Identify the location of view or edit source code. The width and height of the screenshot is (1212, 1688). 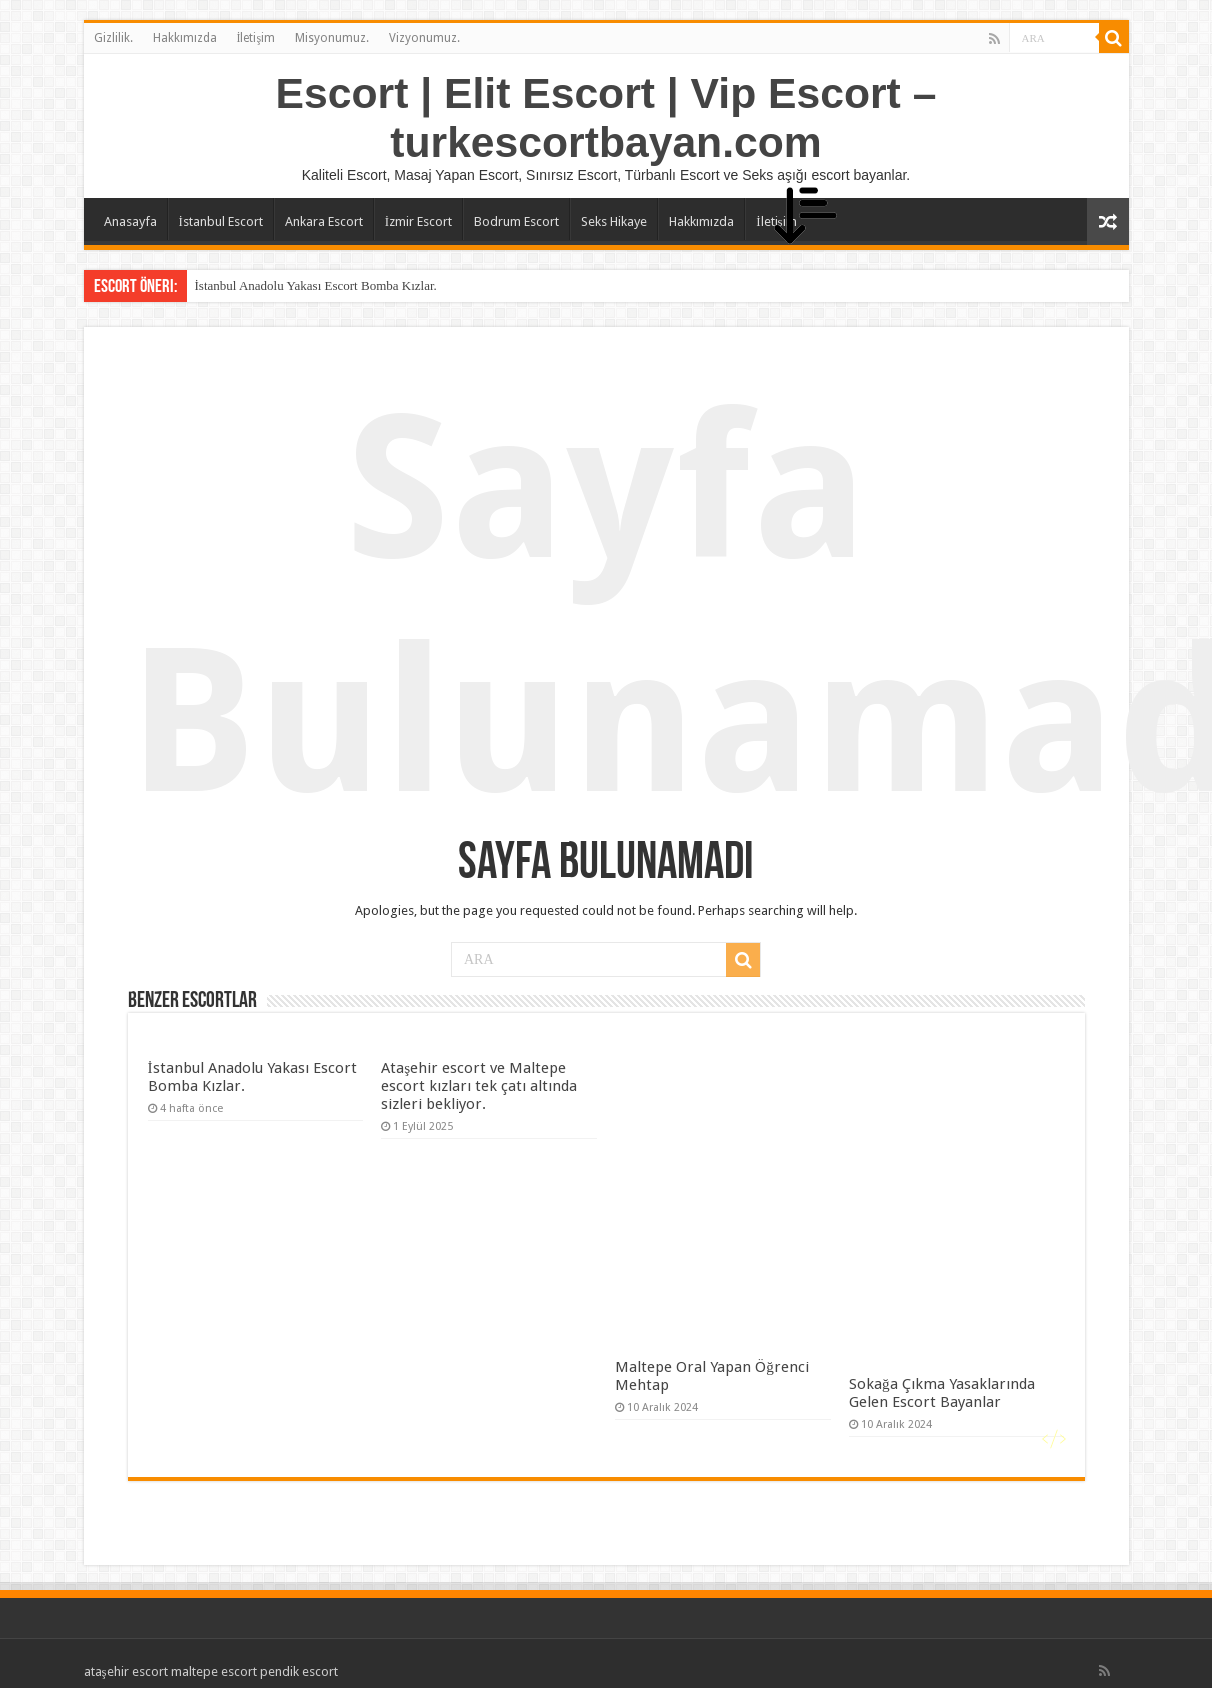
(1054, 1439).